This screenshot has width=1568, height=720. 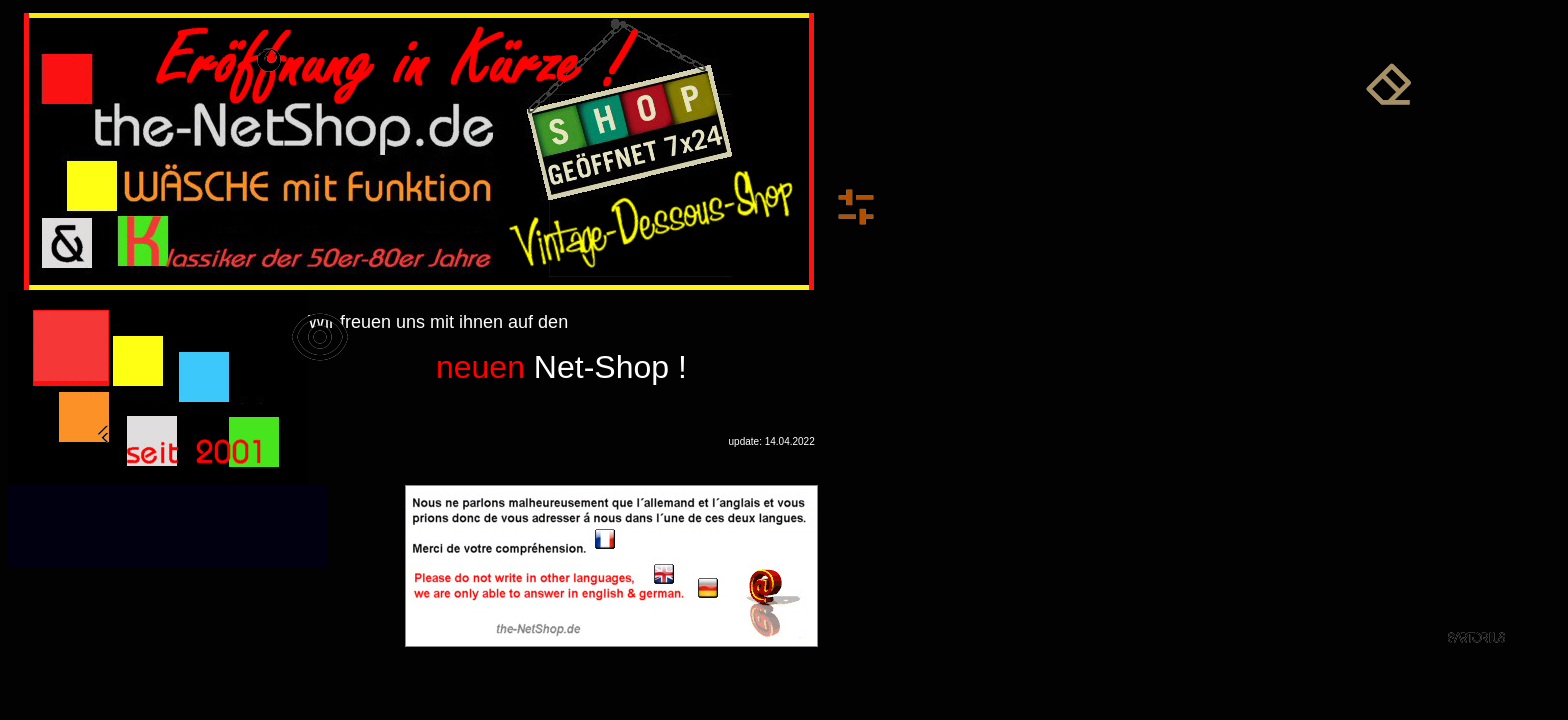 What do you see at coordinates (856, 207) in the screenshot?
I see `adjust audio equalizer settings` at bounding box center [856, 207].